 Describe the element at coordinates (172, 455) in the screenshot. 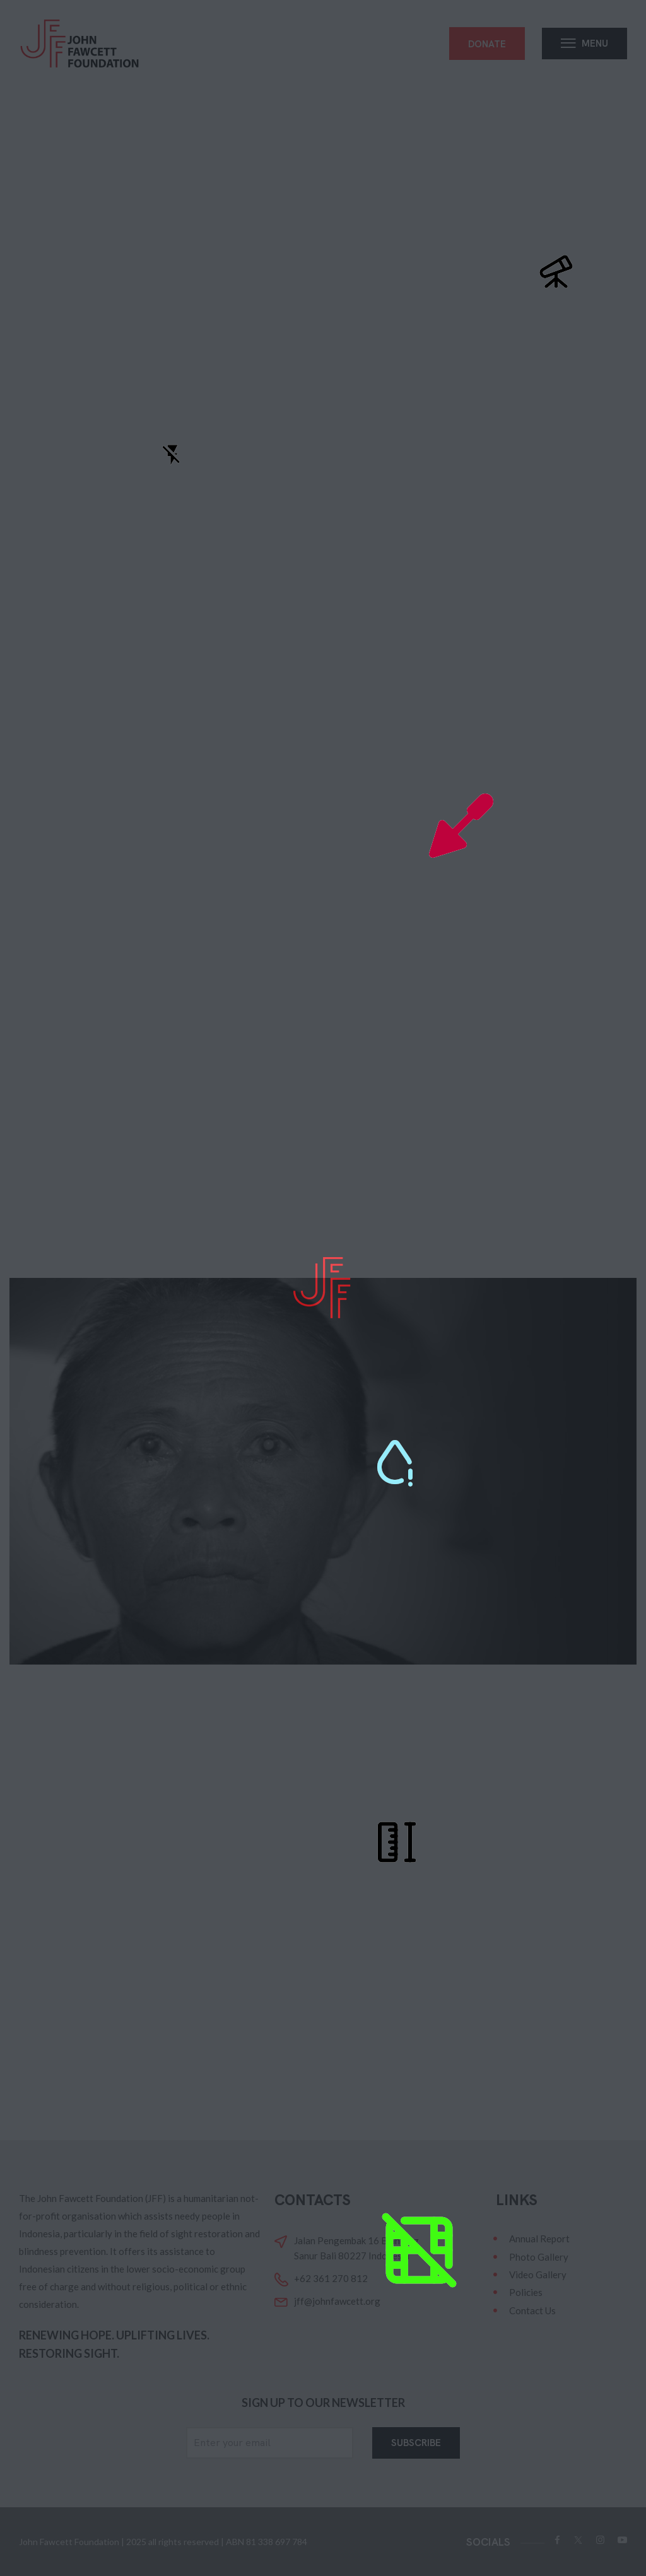

I see `disable camera flash` at that location.